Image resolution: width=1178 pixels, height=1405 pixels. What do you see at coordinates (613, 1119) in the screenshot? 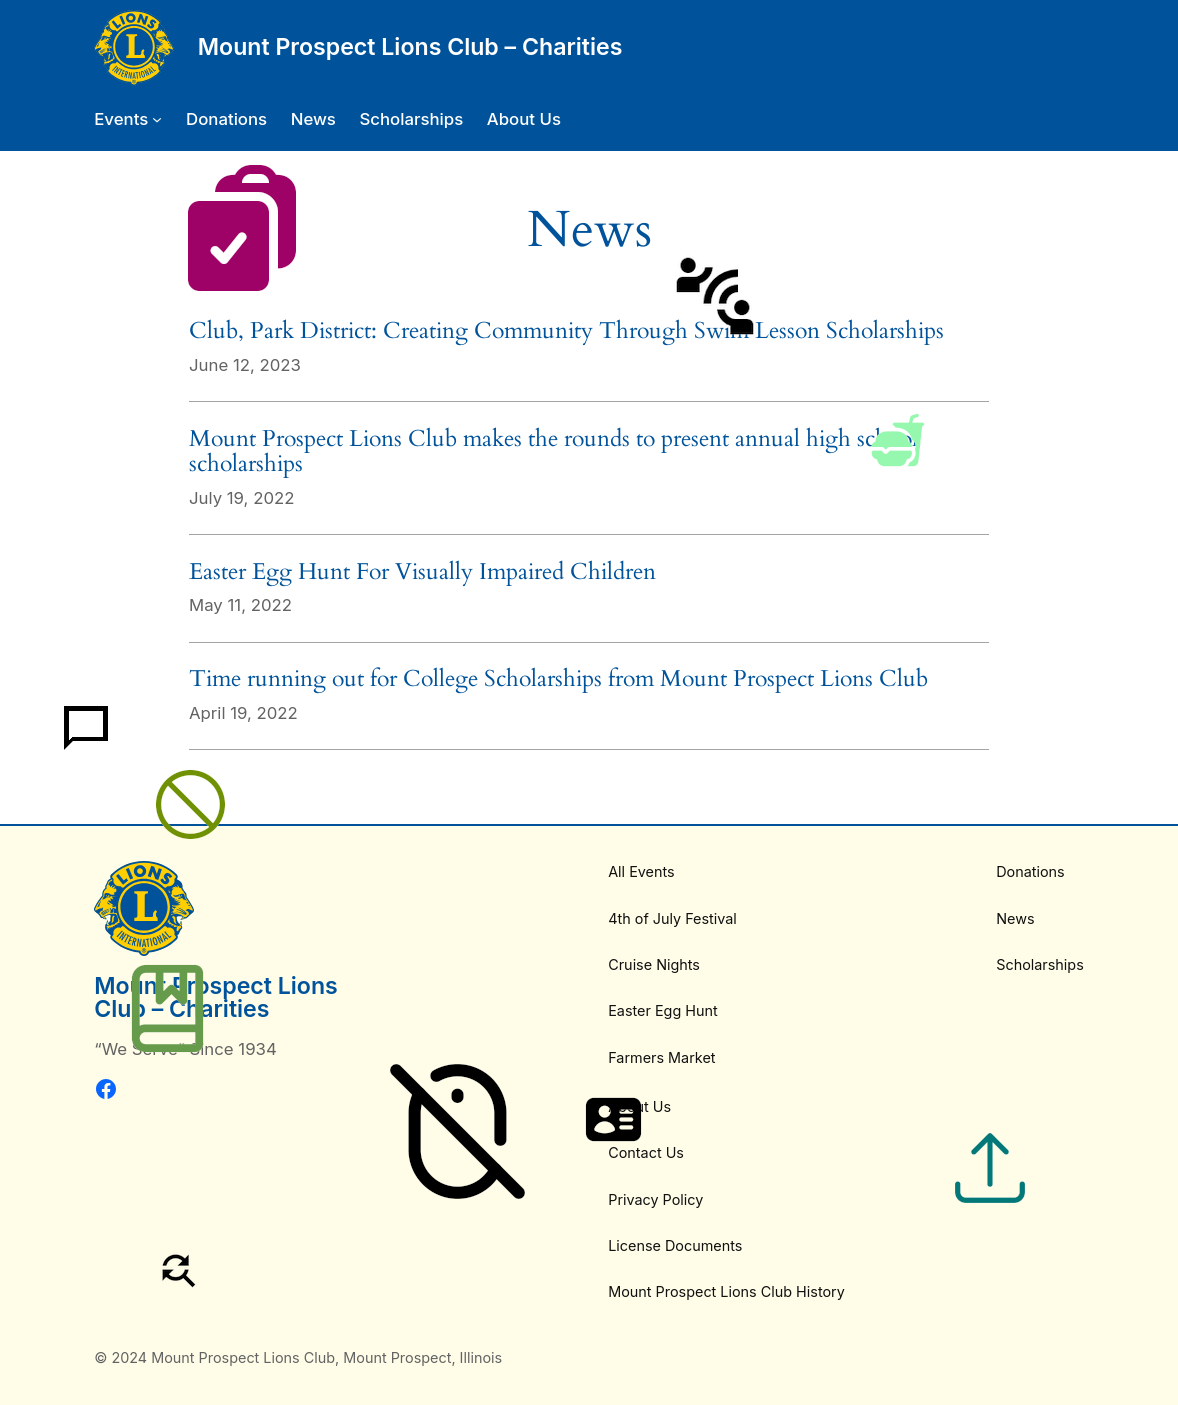
I see `view your profile or ID card` at bounding box center [613, 1119].